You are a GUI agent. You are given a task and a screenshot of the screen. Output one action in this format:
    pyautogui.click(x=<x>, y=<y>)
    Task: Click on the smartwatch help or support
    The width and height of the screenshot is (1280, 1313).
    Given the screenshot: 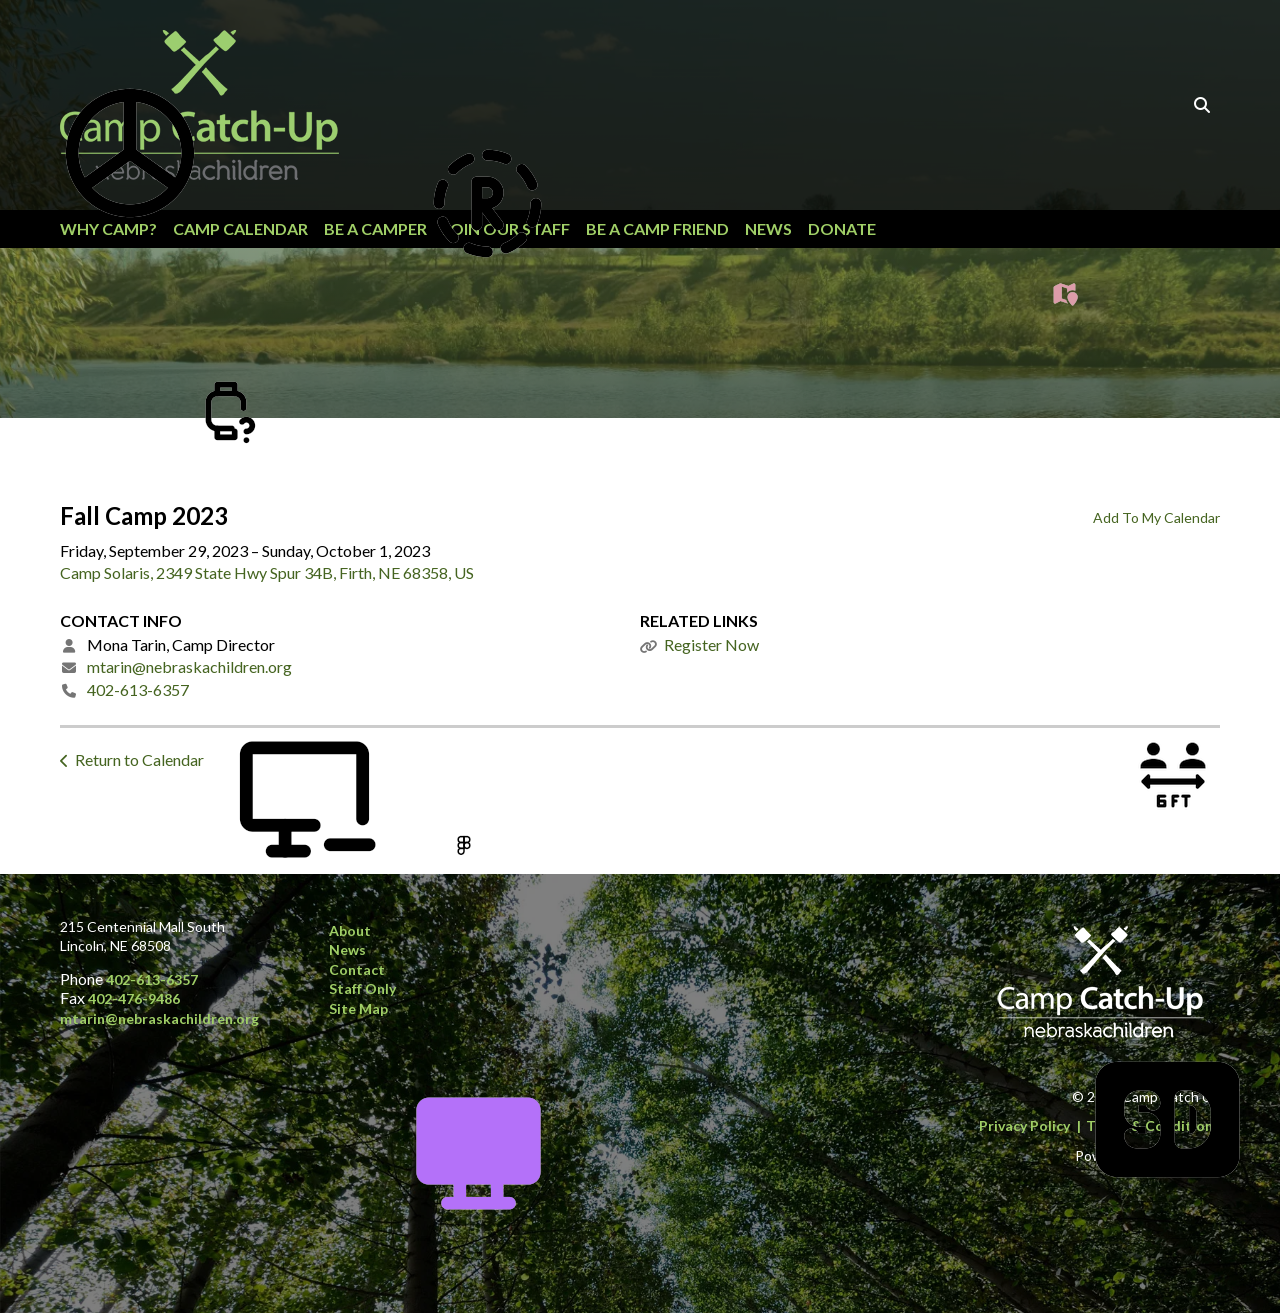 What is the action you would take?
    pyautogui.click(x=226, y=411)
    